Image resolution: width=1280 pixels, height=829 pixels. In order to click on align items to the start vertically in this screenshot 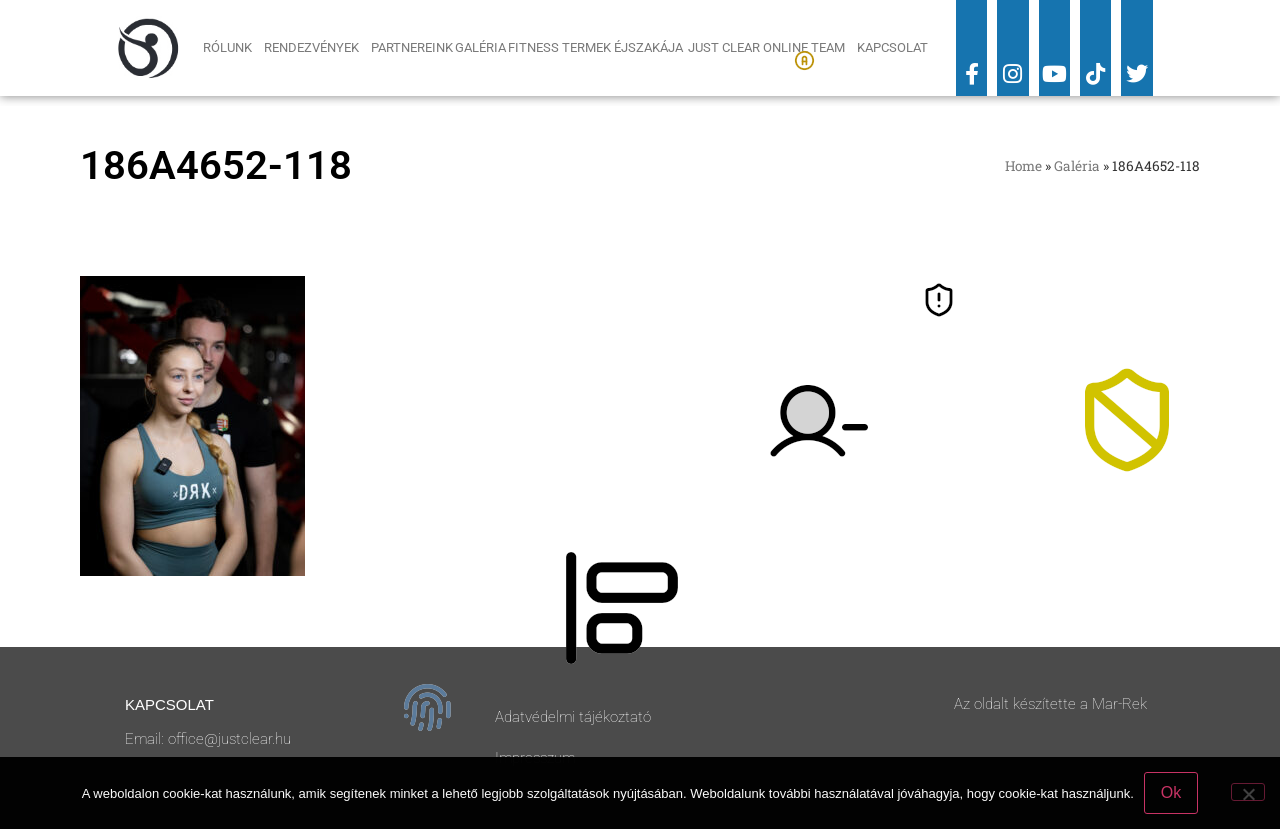, I will do `click(622, 608)`.